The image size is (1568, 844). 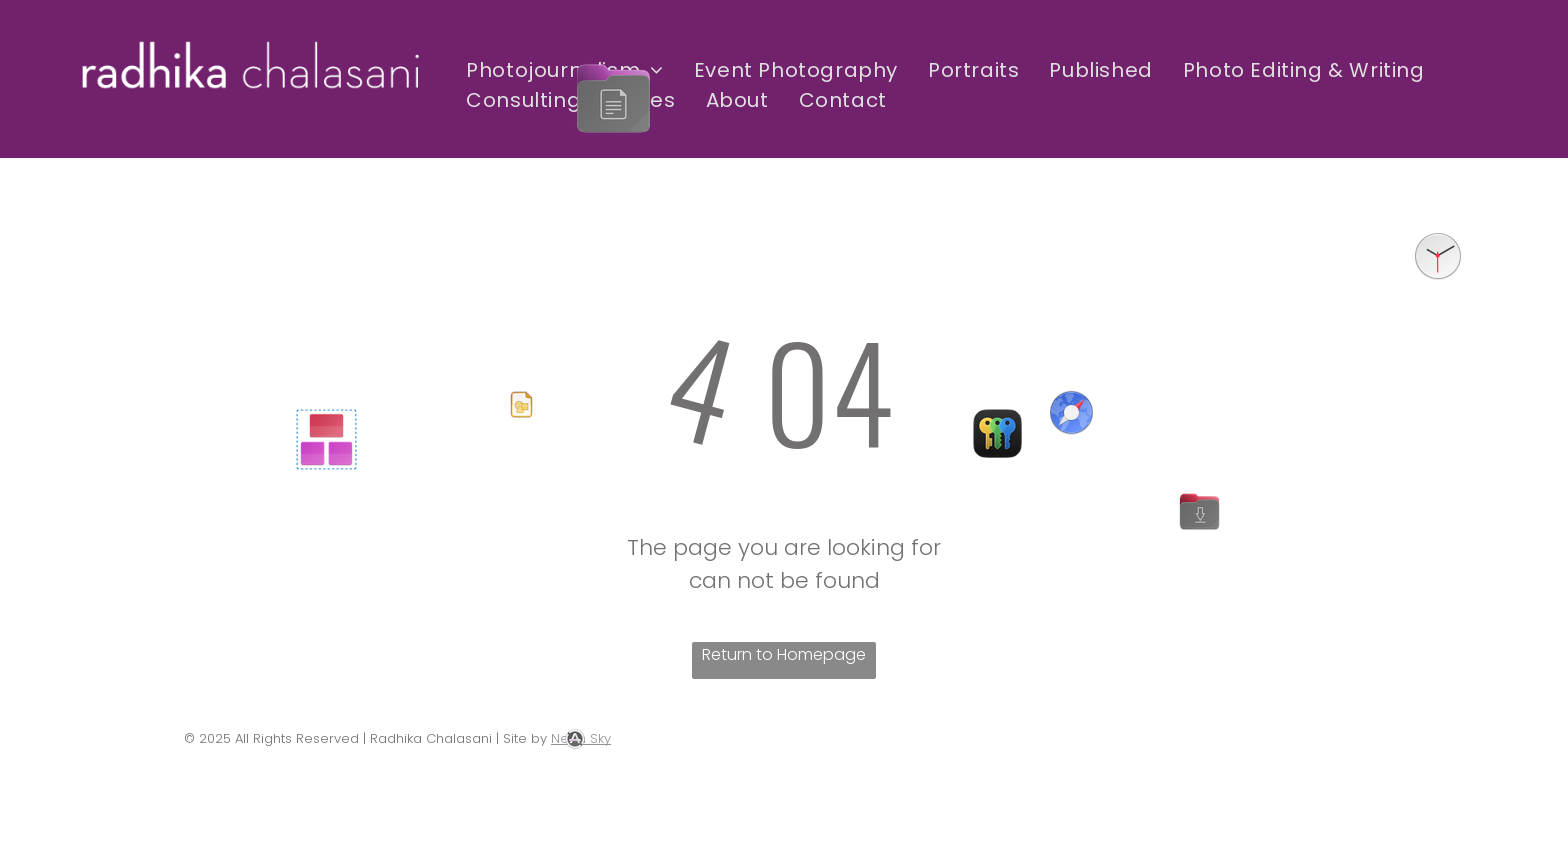 I want to click on open the passwords app, so click(x=997, y=433).